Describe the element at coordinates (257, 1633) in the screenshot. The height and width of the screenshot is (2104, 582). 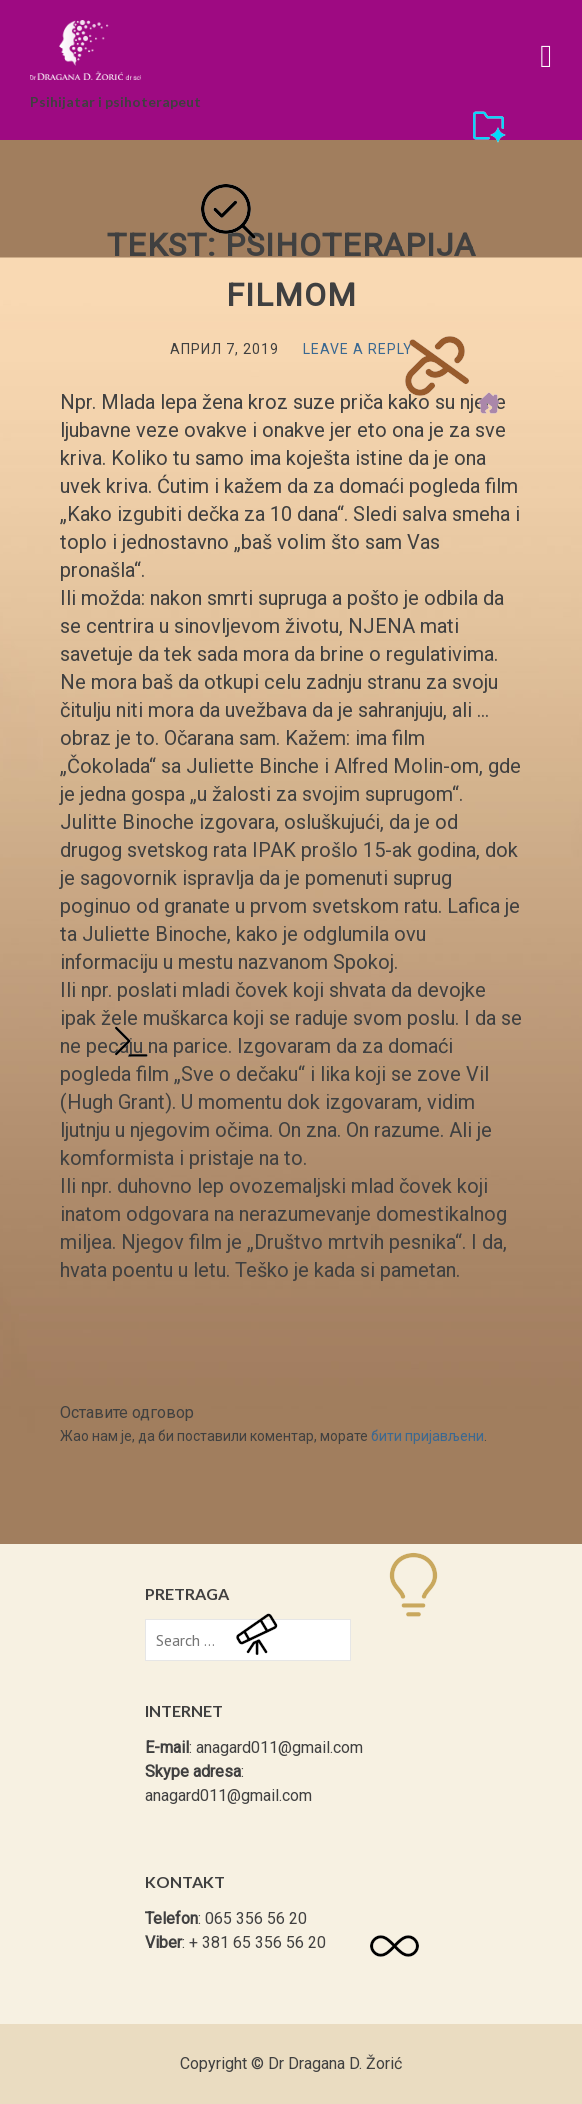
I see `explore or discover new content` at that location.